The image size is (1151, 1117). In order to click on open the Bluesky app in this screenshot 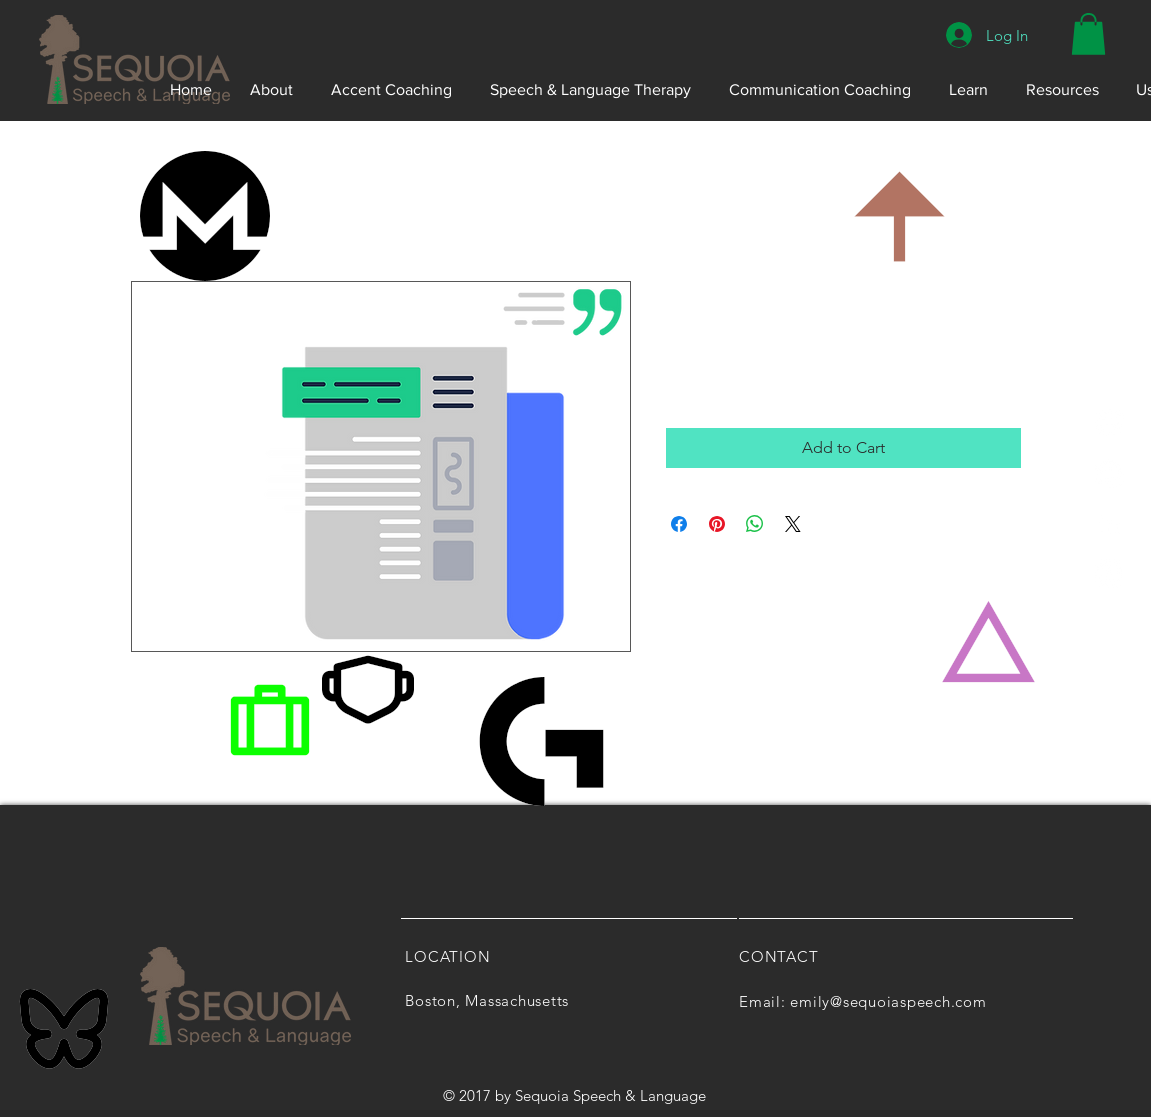, I will do `click(64, 1027)`.